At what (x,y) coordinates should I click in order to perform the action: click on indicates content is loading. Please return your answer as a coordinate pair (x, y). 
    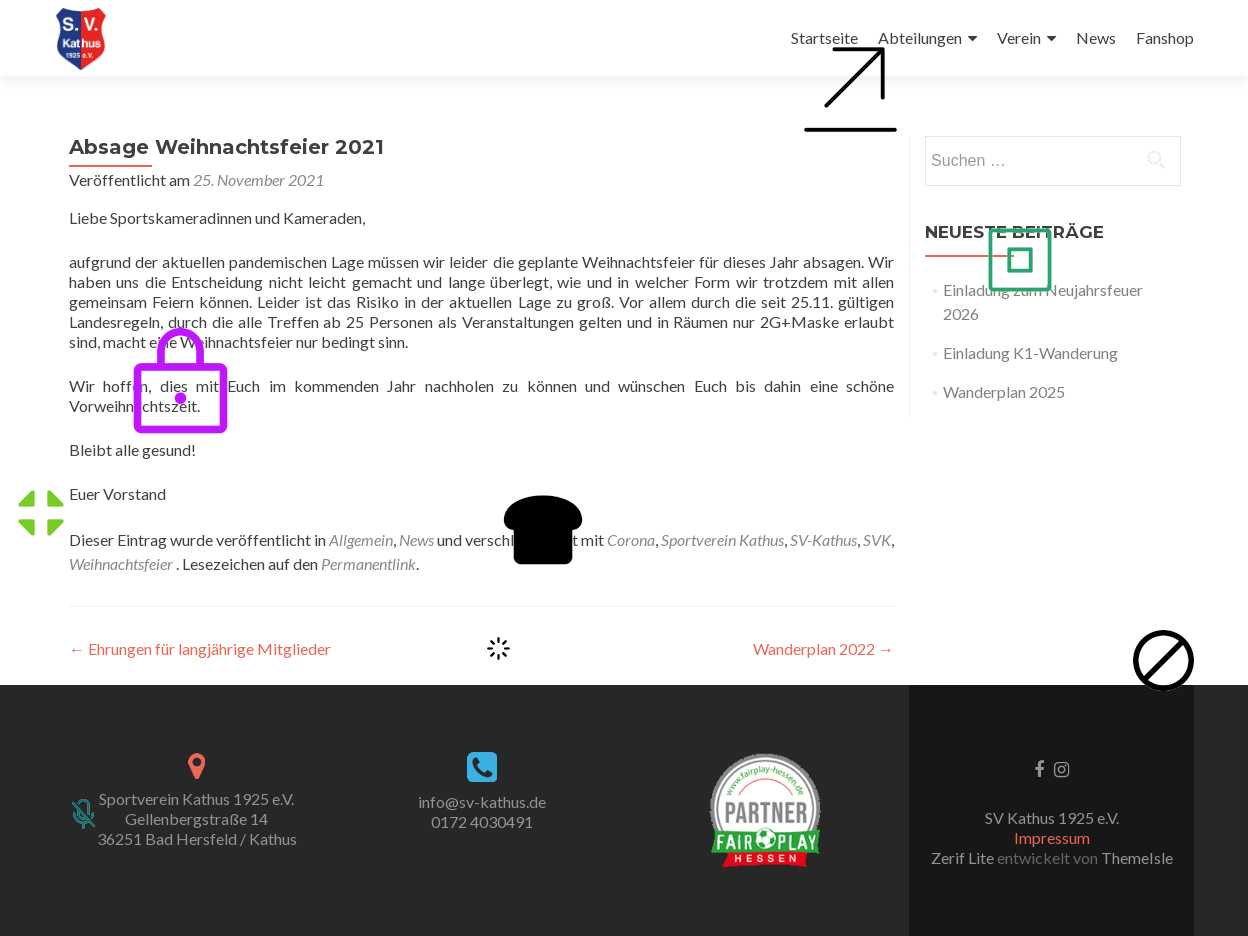
    Looking at the image, I should click on (498, 648).